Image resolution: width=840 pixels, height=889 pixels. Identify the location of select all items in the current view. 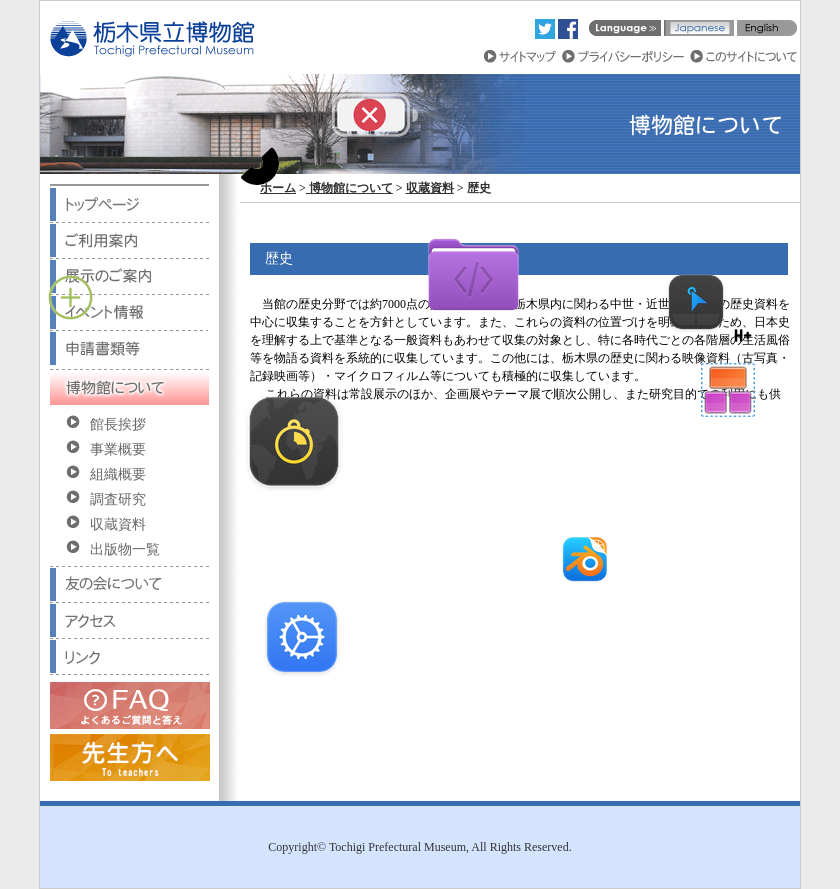
(728, 390).